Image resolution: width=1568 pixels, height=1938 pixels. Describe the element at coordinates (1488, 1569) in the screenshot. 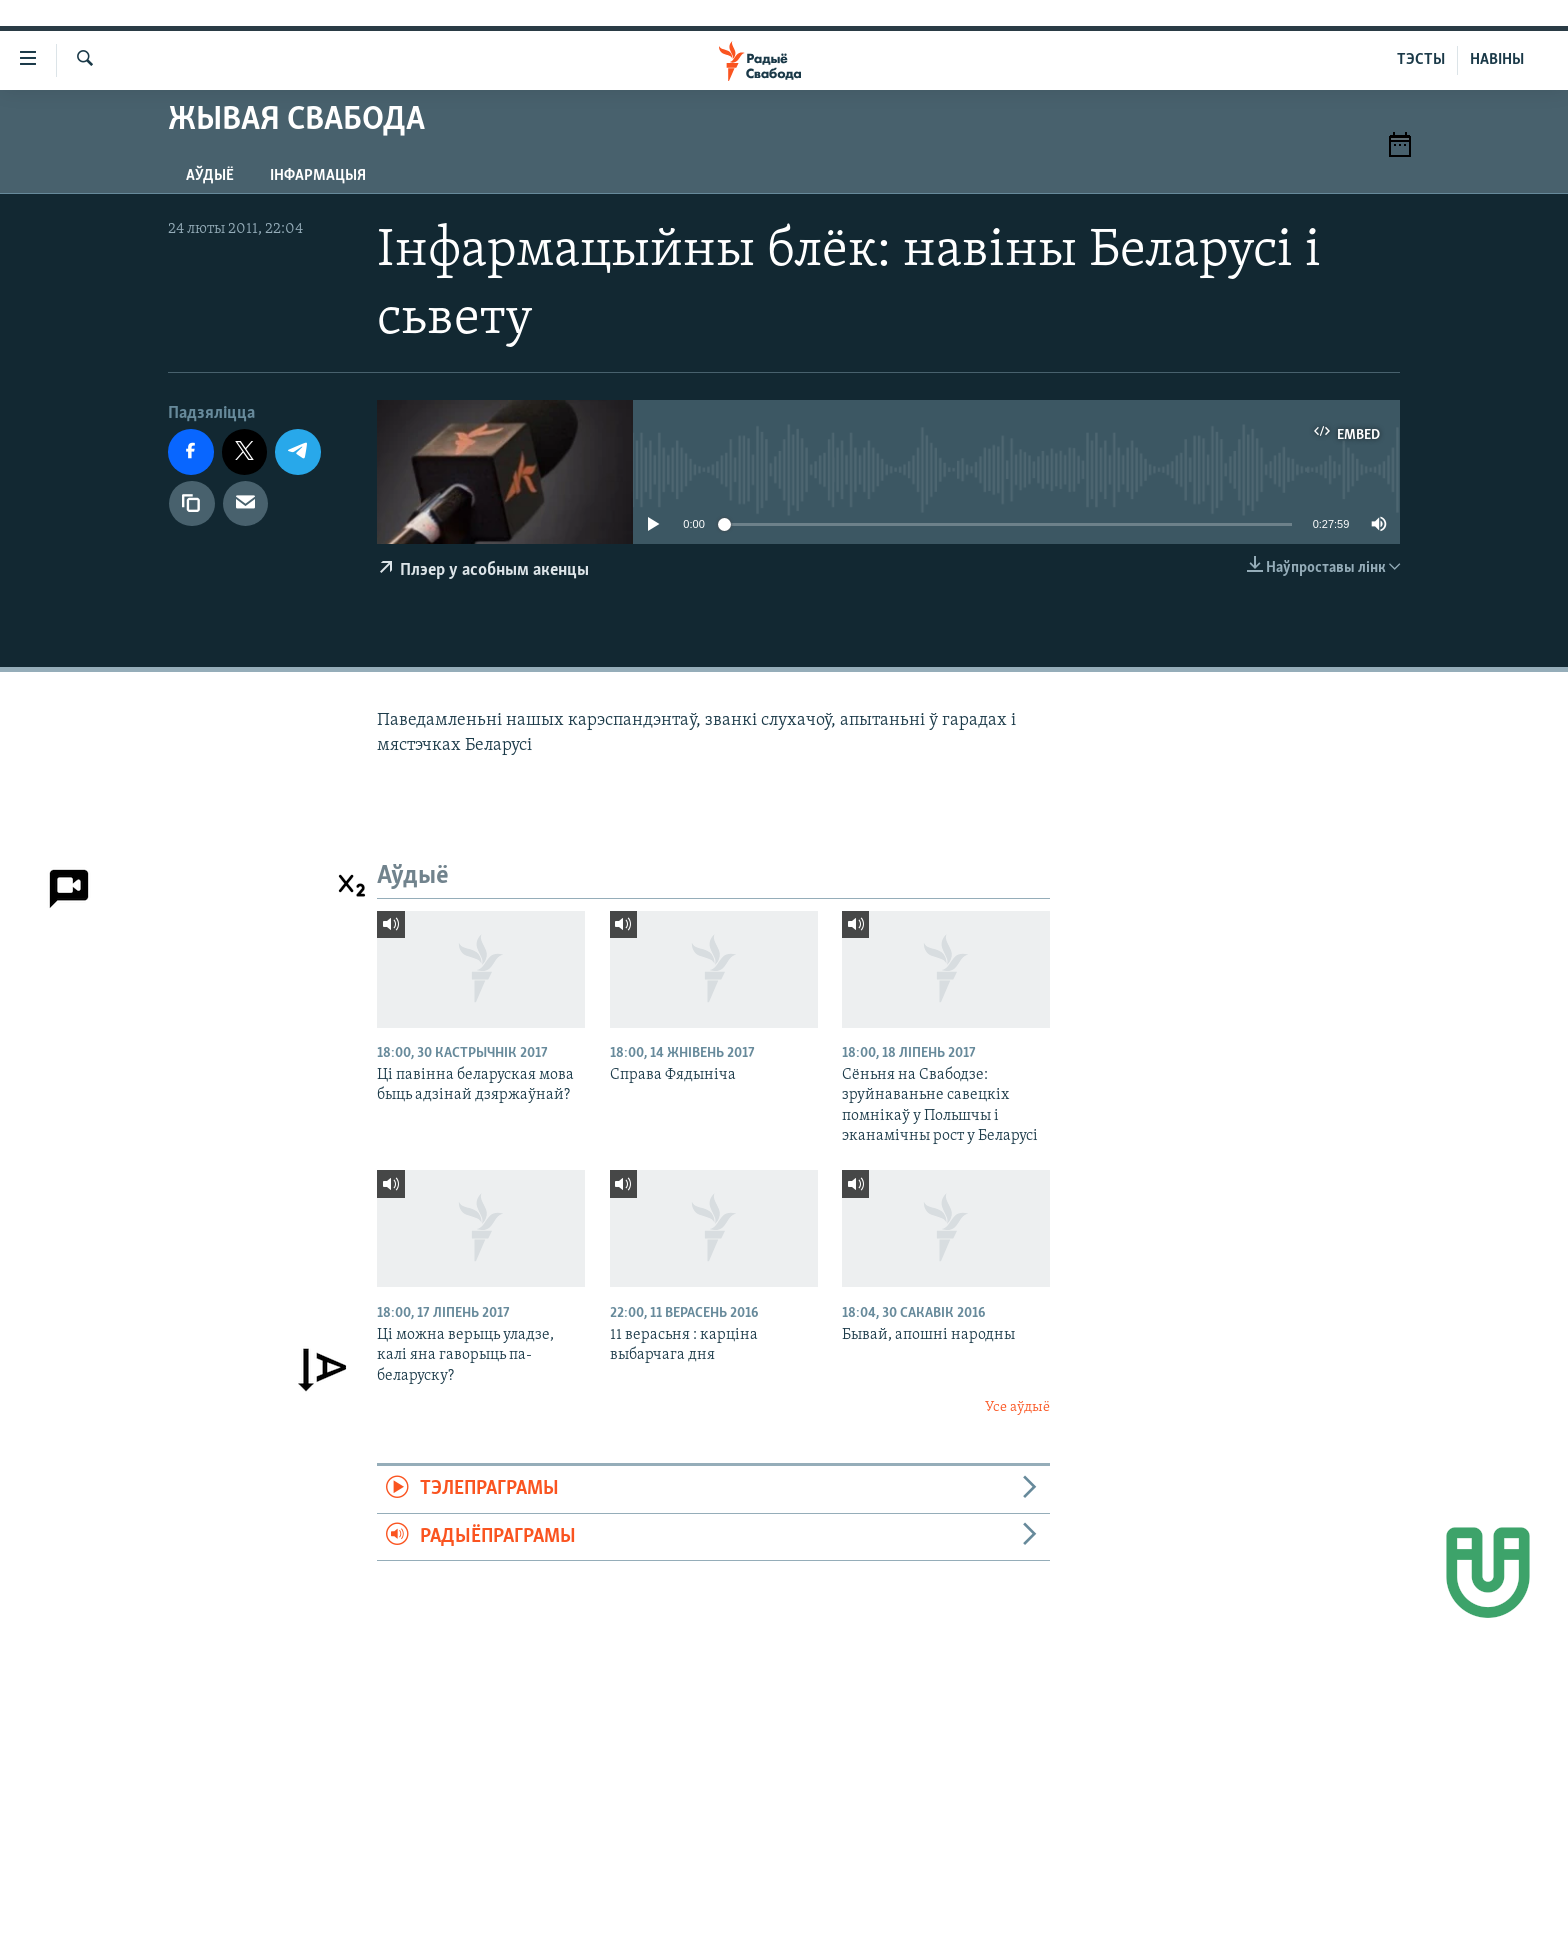

I see `activate magnetic selection or snapping tool` at that location.